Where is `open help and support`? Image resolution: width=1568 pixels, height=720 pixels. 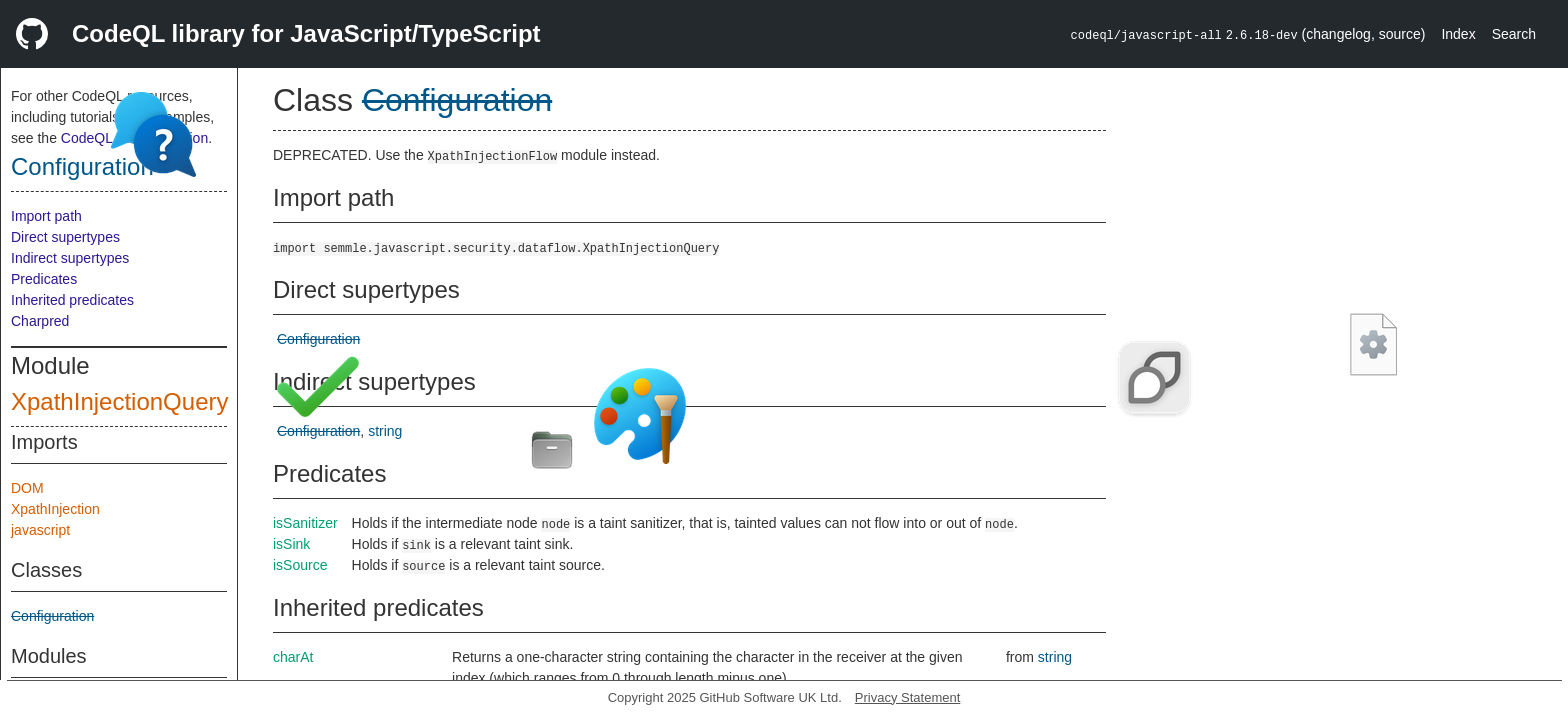
open help and support is located at coordinates (153, 134).